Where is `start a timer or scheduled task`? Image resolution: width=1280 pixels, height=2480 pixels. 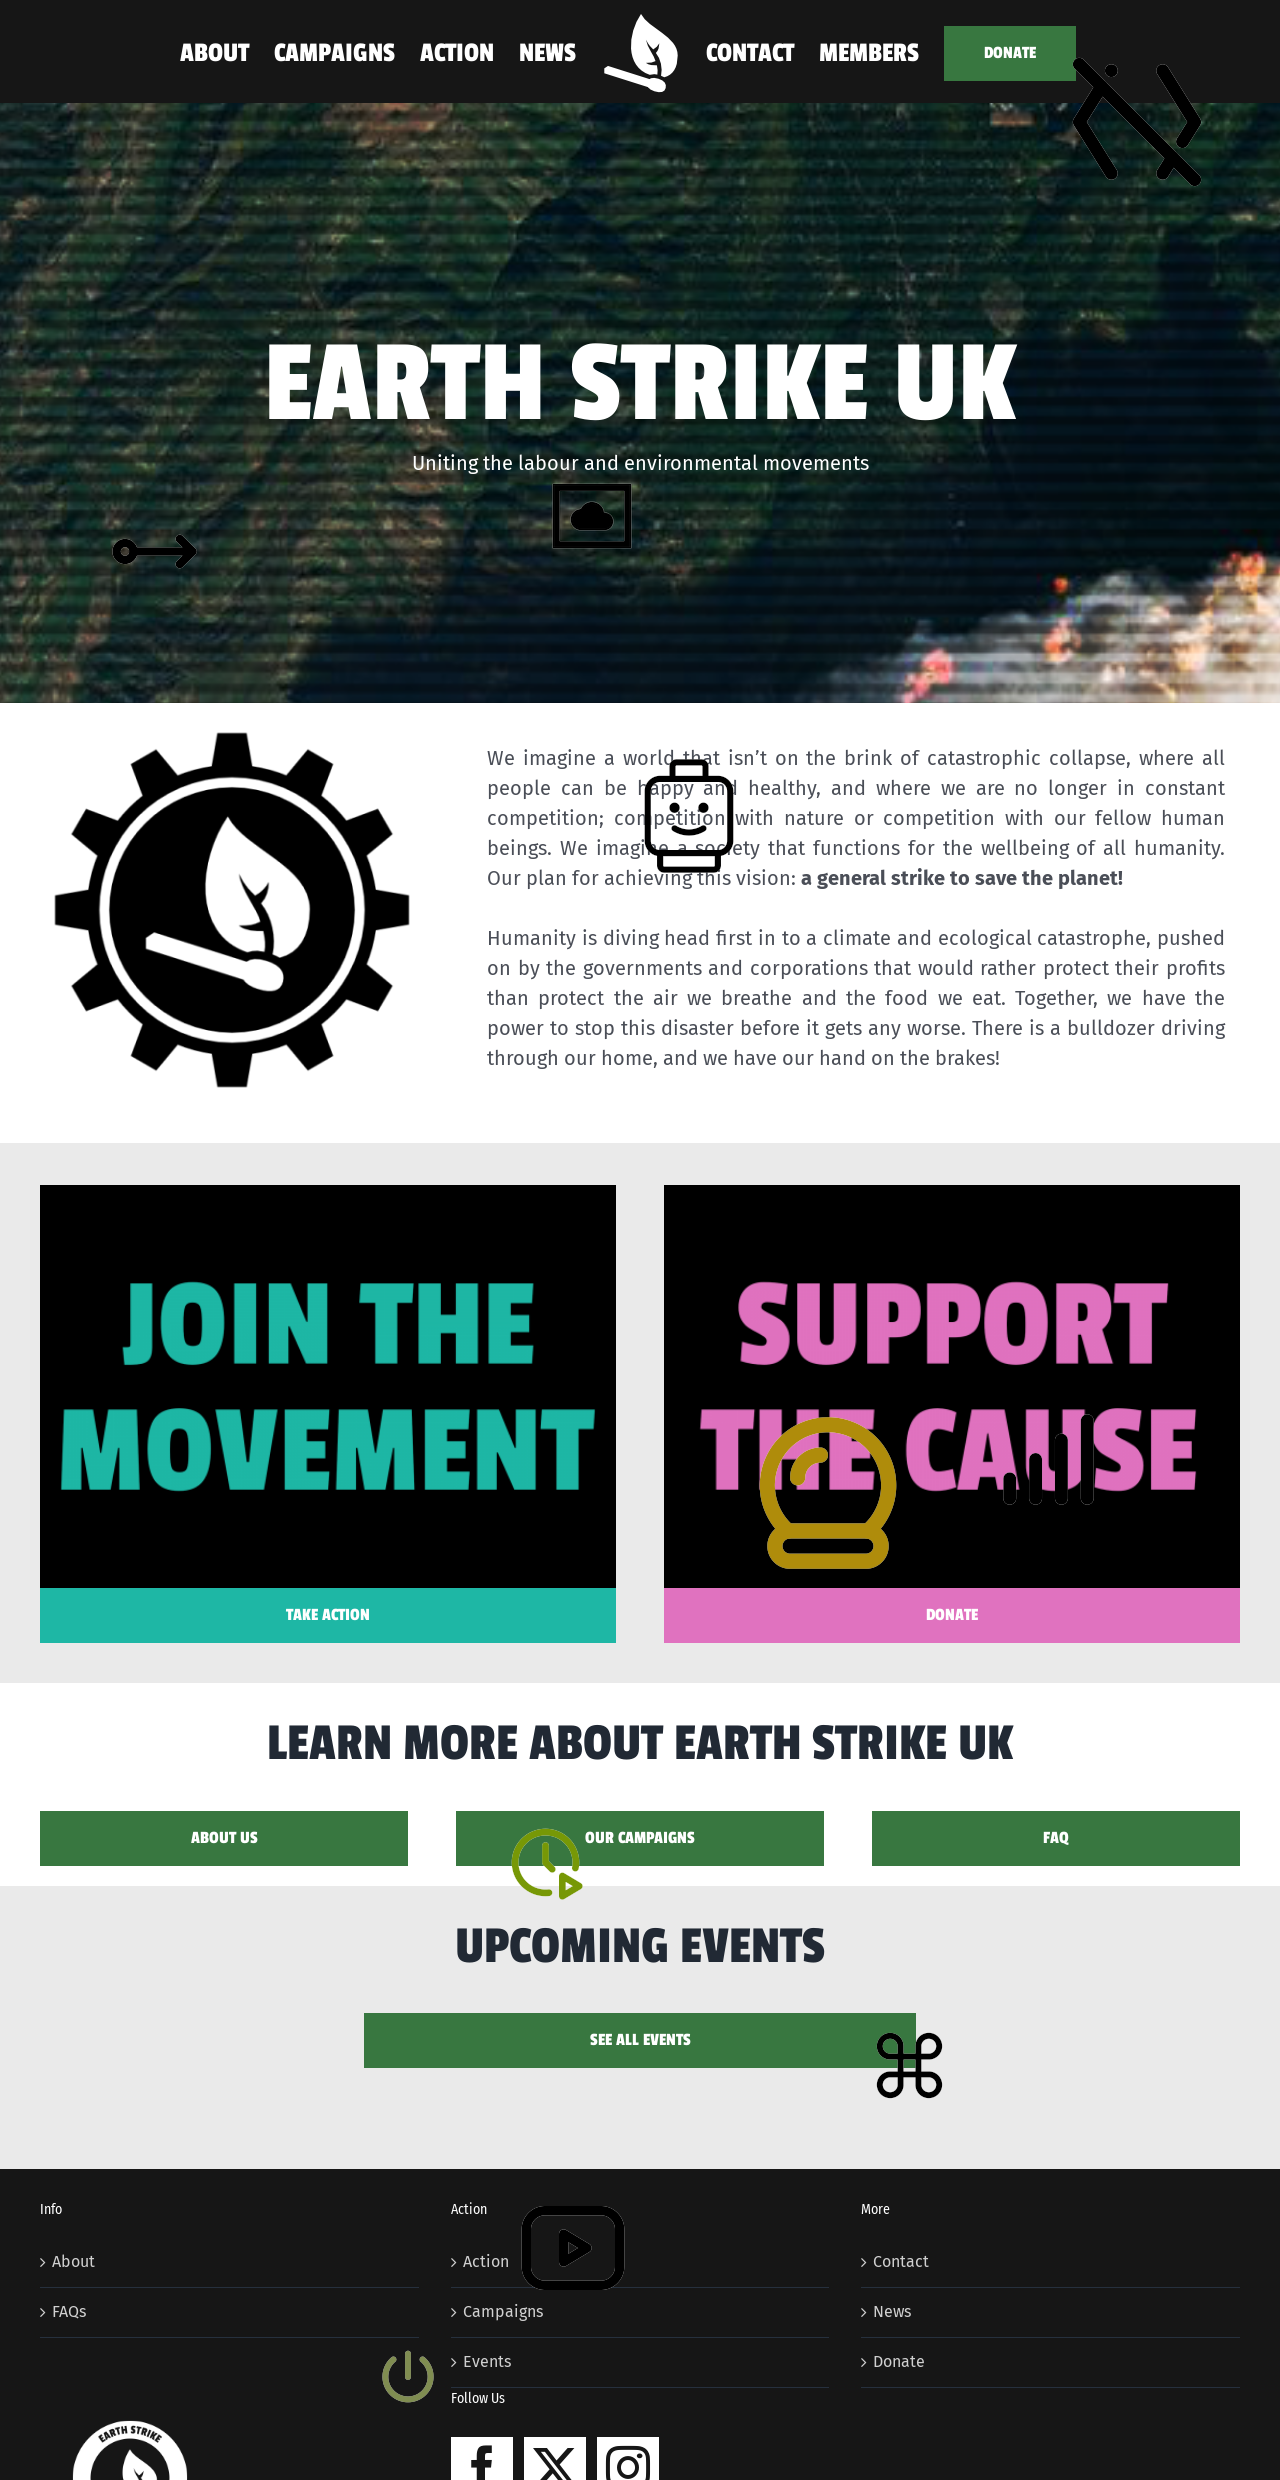 start a timer or scheduled task is located at coordinates (545, 1862).